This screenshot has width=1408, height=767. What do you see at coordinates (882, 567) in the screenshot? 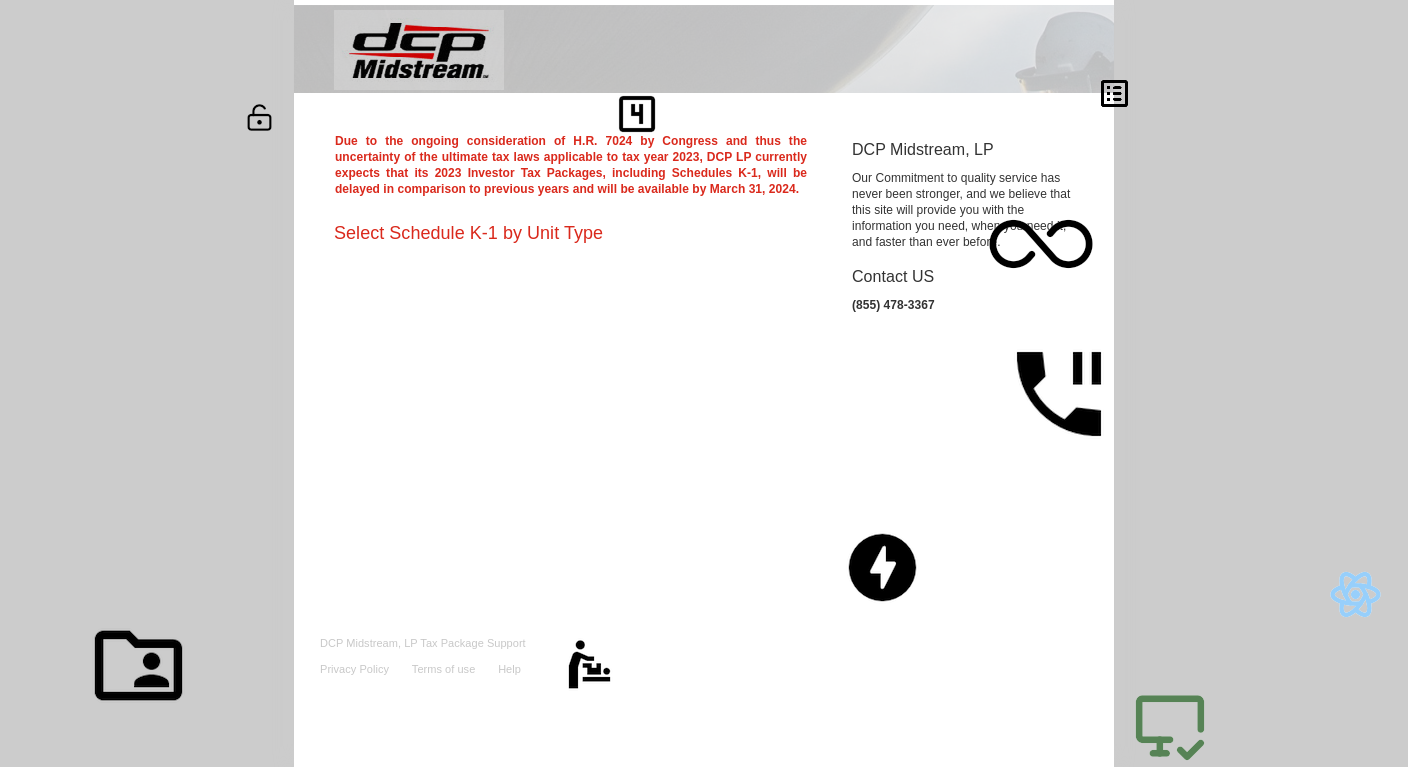
I see `indicates offline or cached content available` at bounding box center [882, 567].